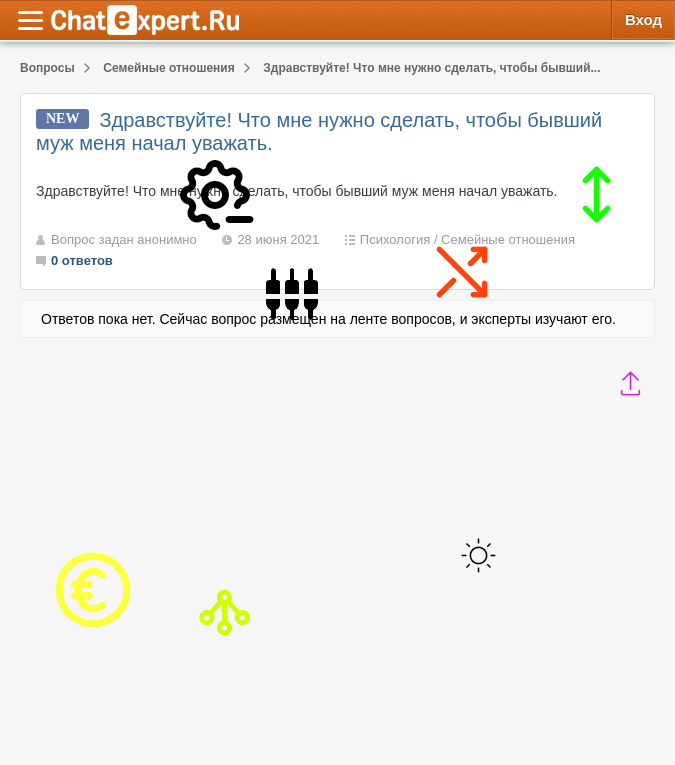 The width and height of the screenshot is (675, 765). Describe the element at coordinates (462, 272) in the screenshot. I see `swap or exchange items` at that location.